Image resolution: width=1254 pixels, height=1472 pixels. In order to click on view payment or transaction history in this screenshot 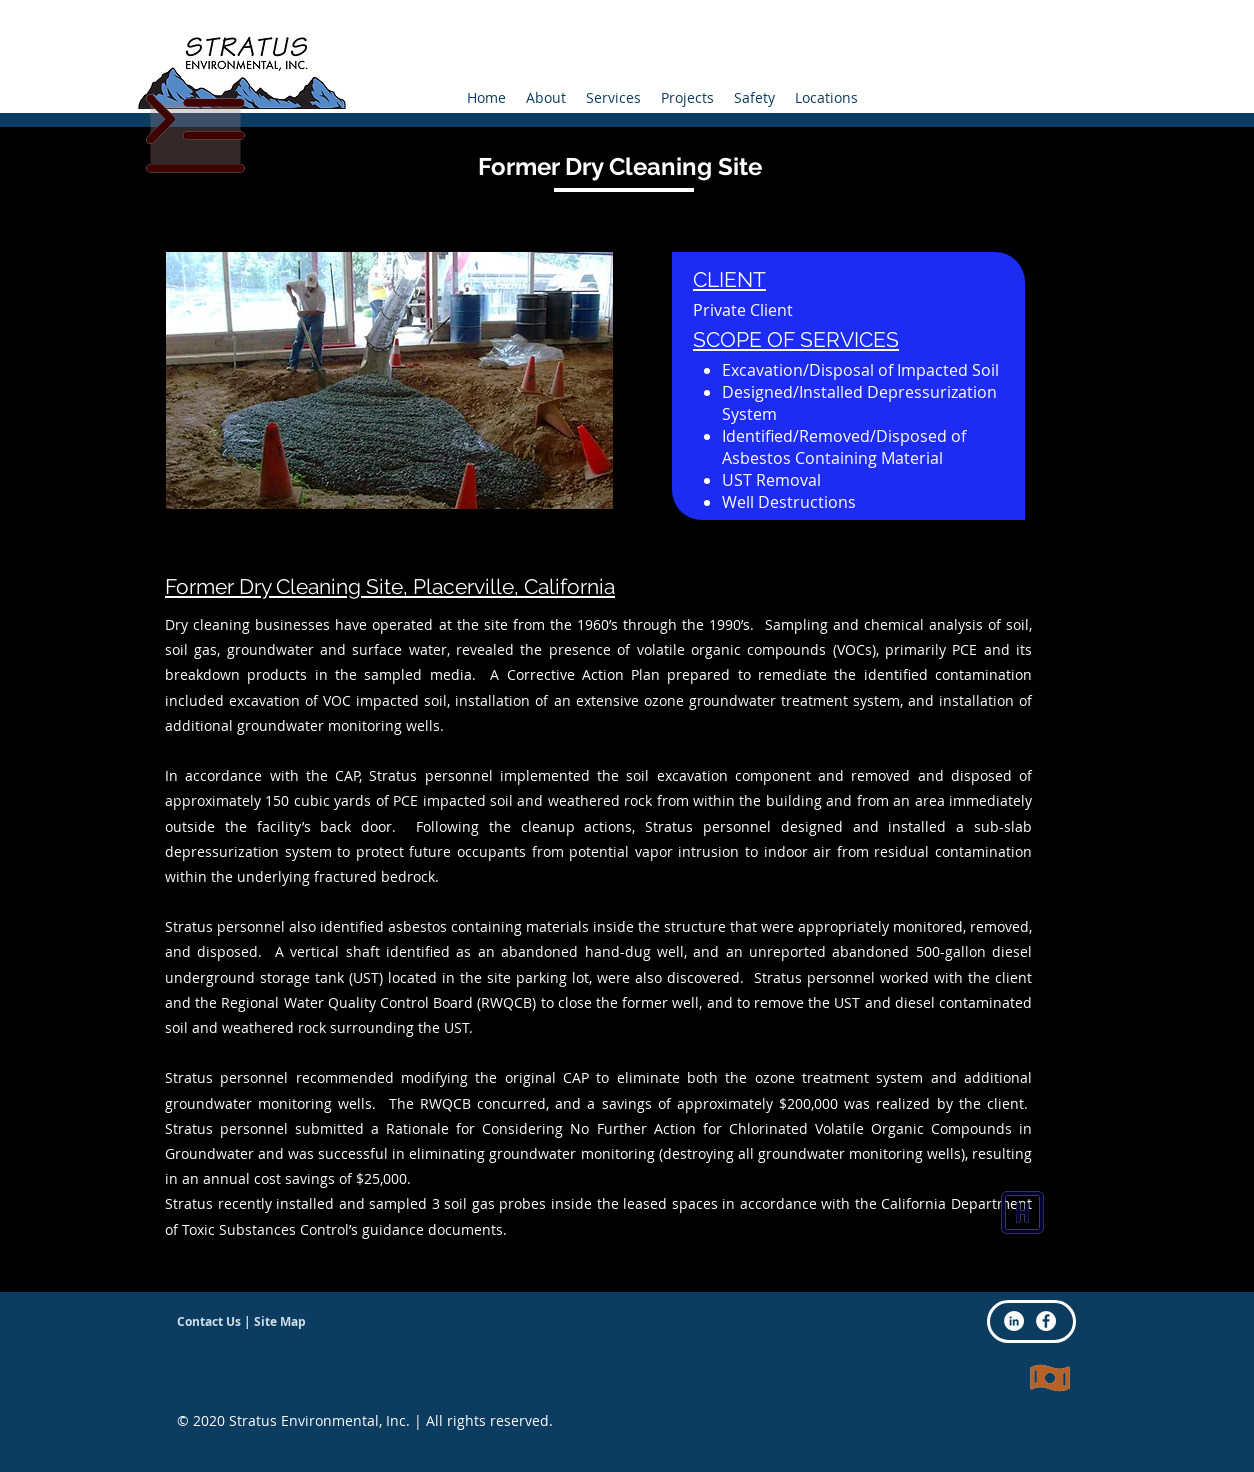, I will do `click(1050, 1378)`.